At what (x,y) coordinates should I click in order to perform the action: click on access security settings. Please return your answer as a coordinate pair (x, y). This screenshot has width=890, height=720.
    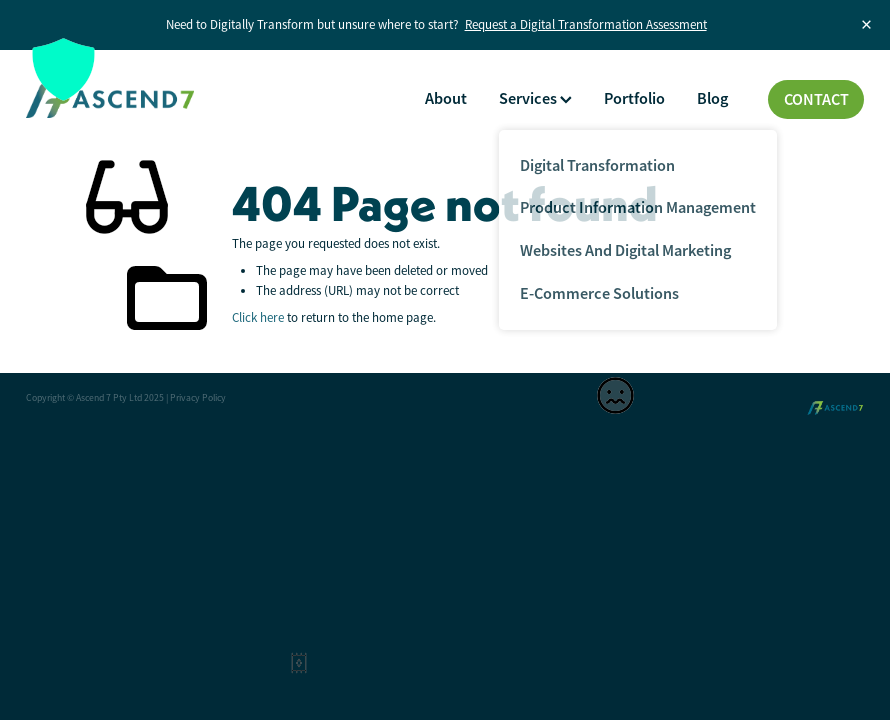
    Looking at the image, I should click on (63, 69).